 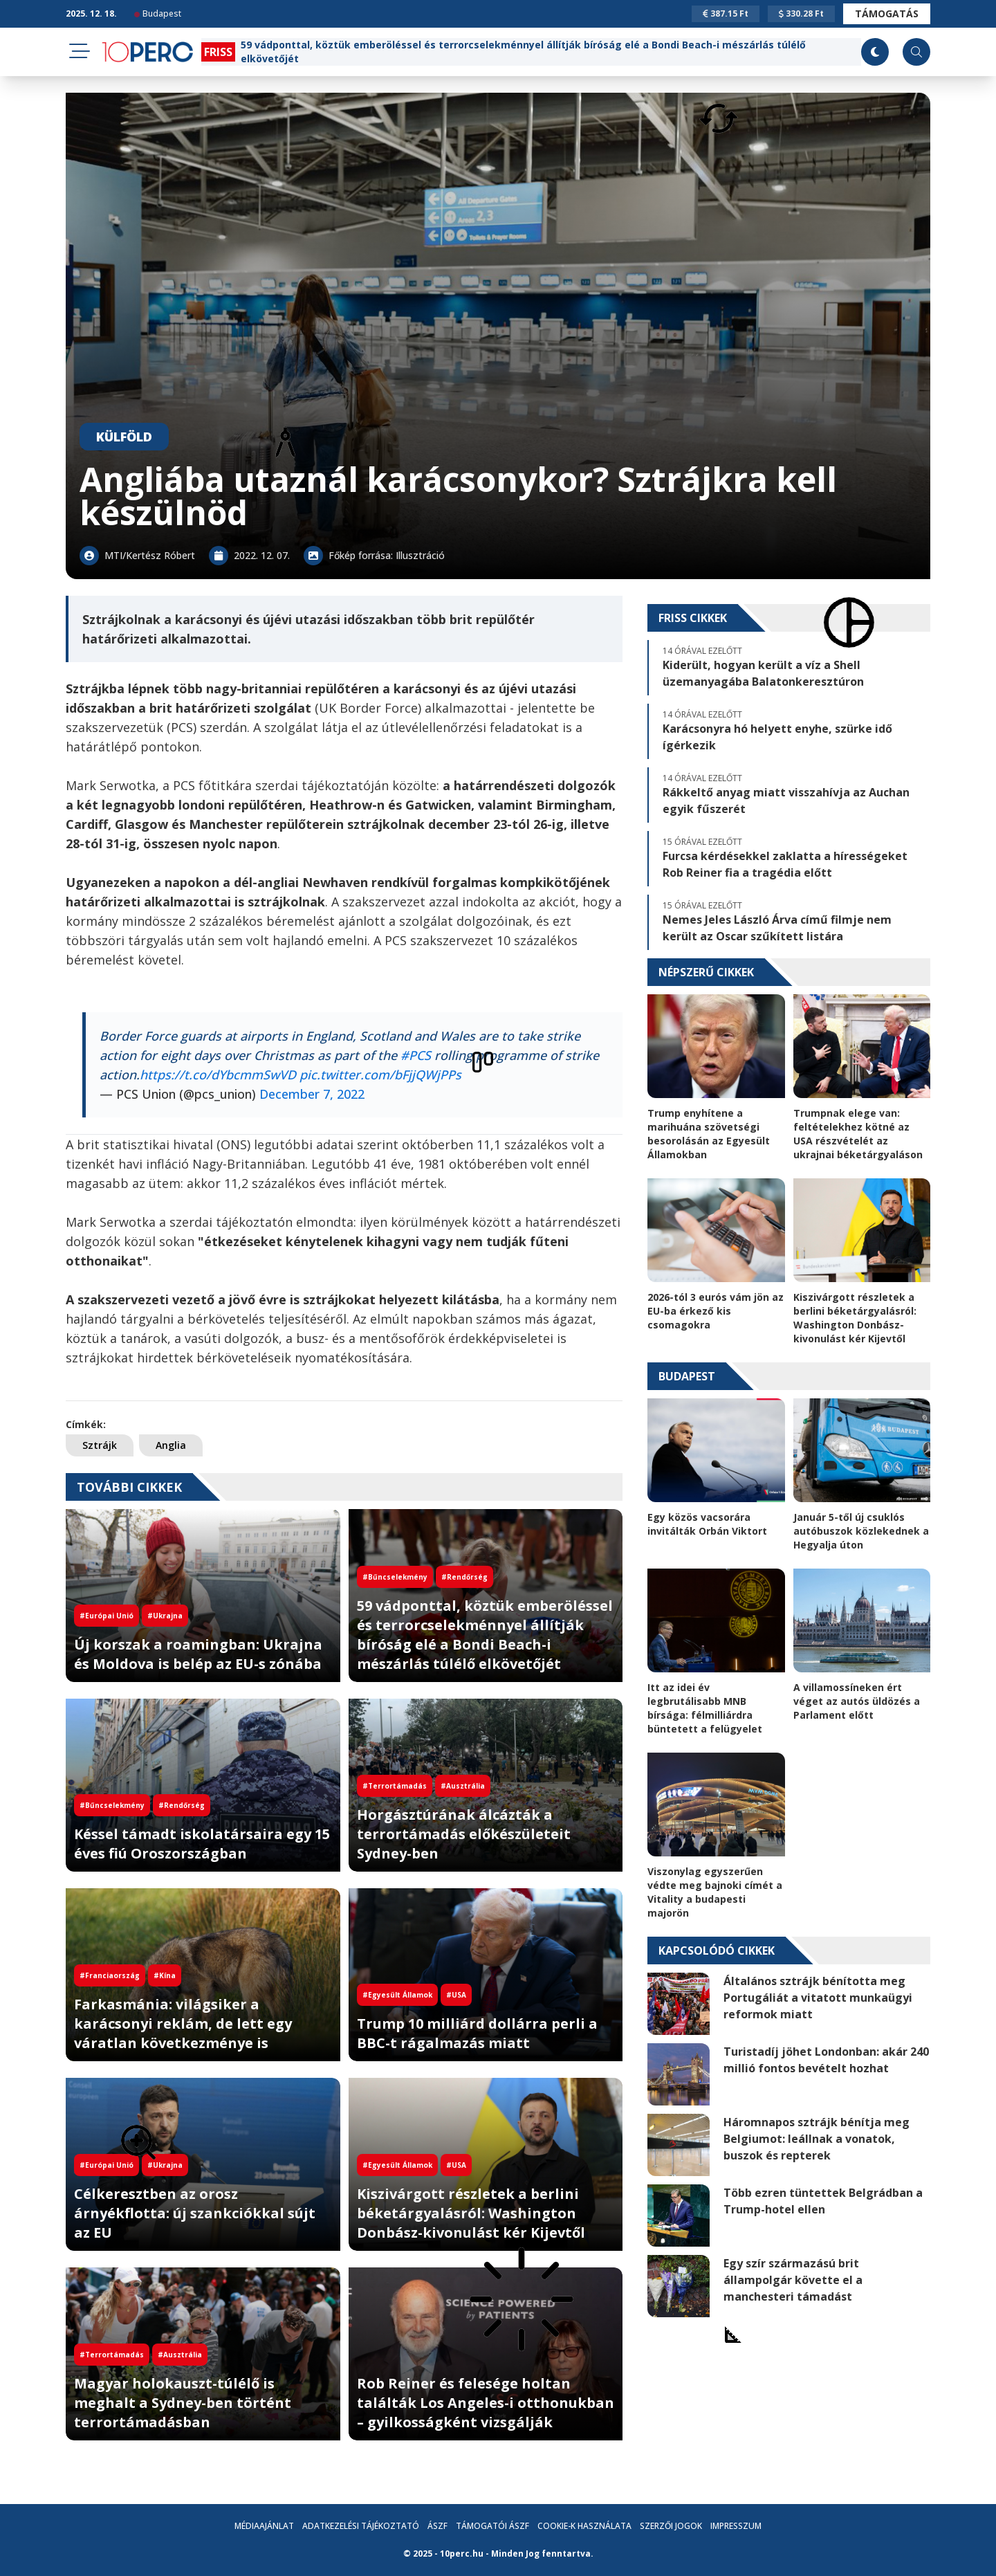 What do you see at coordinates (522, 2299) in the screenshot?
I see `loading content in progress` at bounding box center [522, 2299].